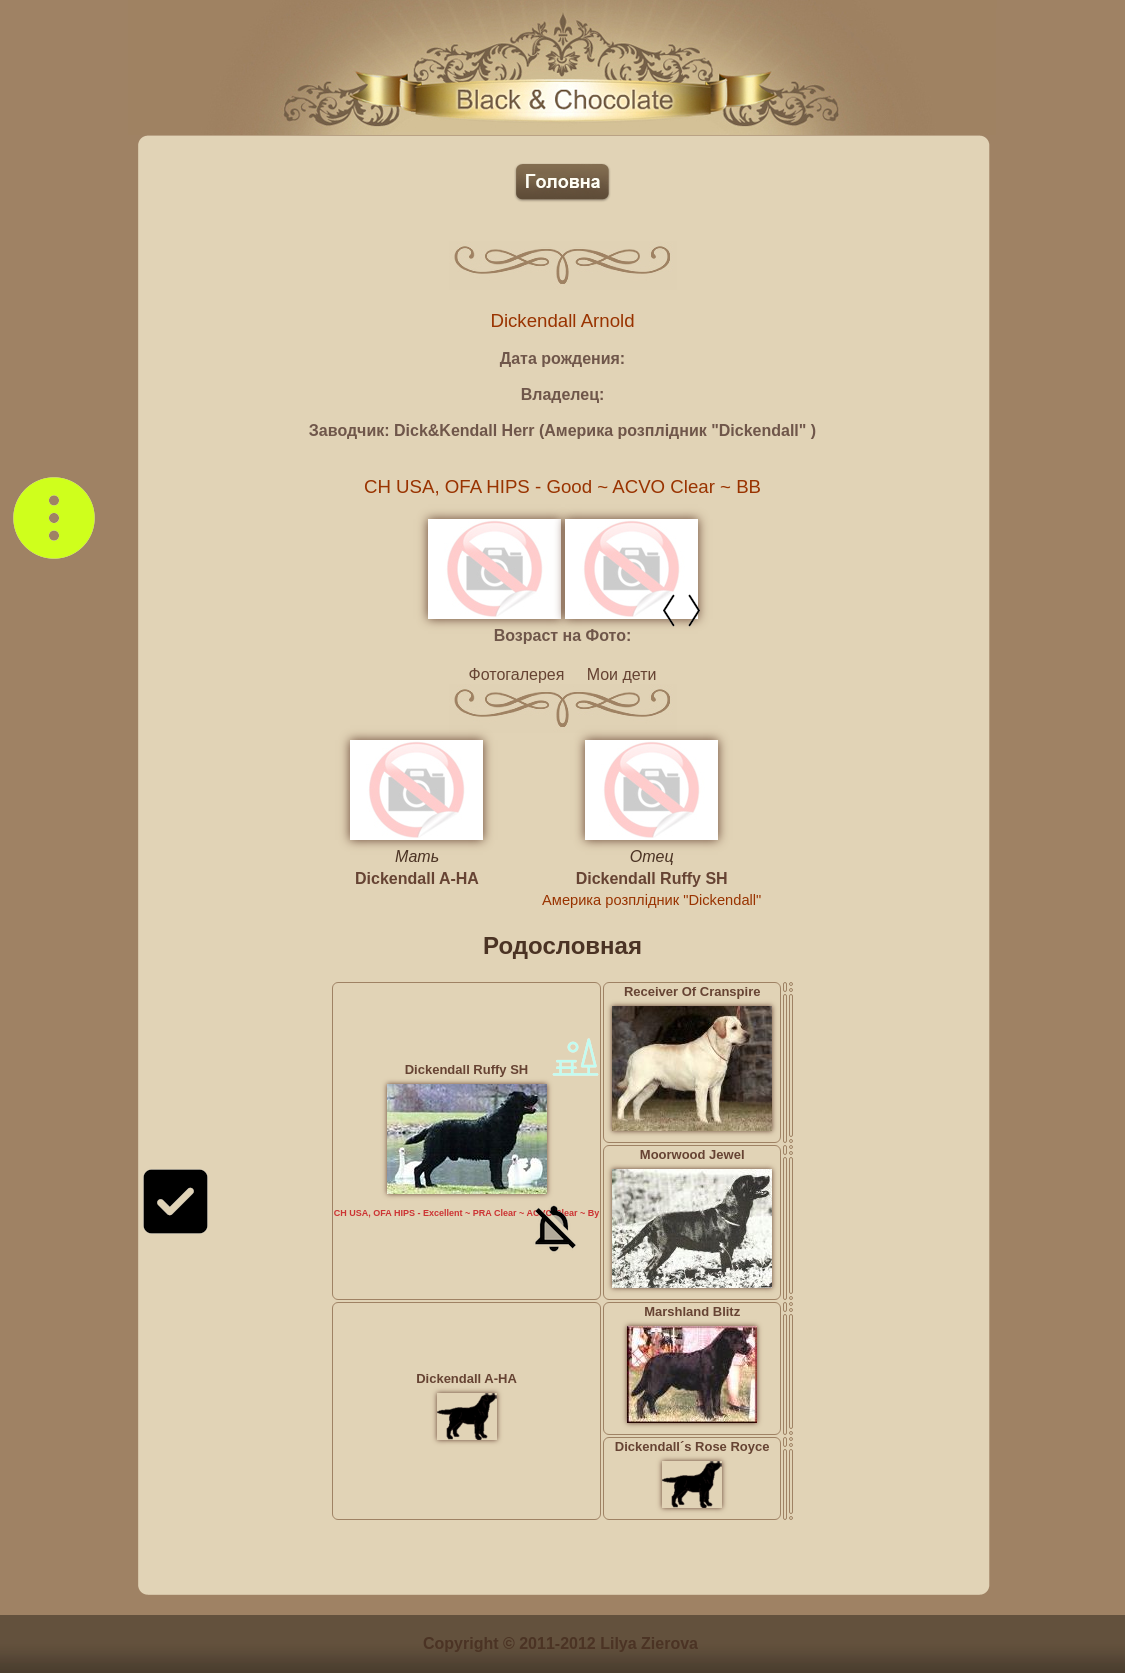  What do you see at coordinates (575, 1059) in the screenshot?
I see `view nearby parks` at bounding box center [575, 1059].